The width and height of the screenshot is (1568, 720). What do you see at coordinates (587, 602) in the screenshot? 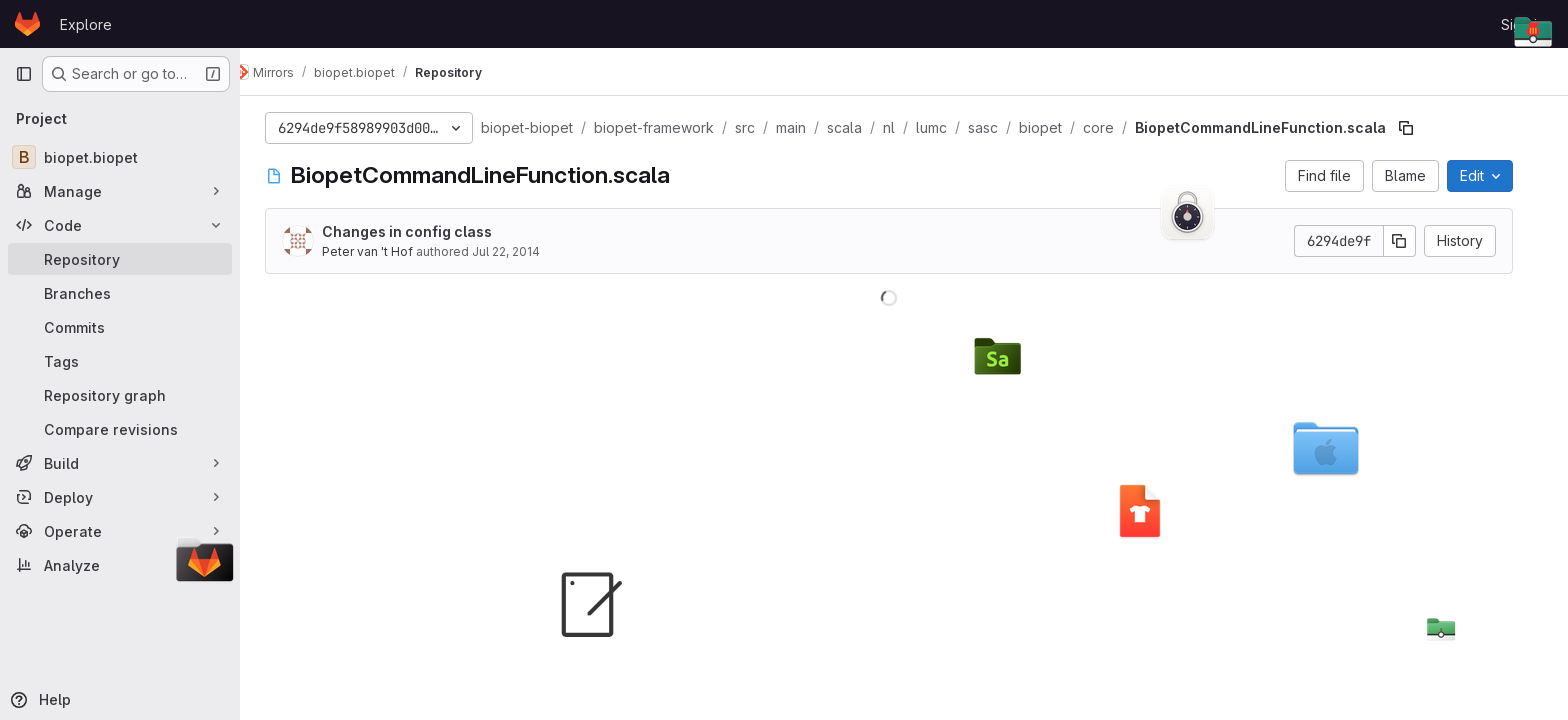
I see `indicates a connected PDA or tablet device` at bounding box center [587, 602].